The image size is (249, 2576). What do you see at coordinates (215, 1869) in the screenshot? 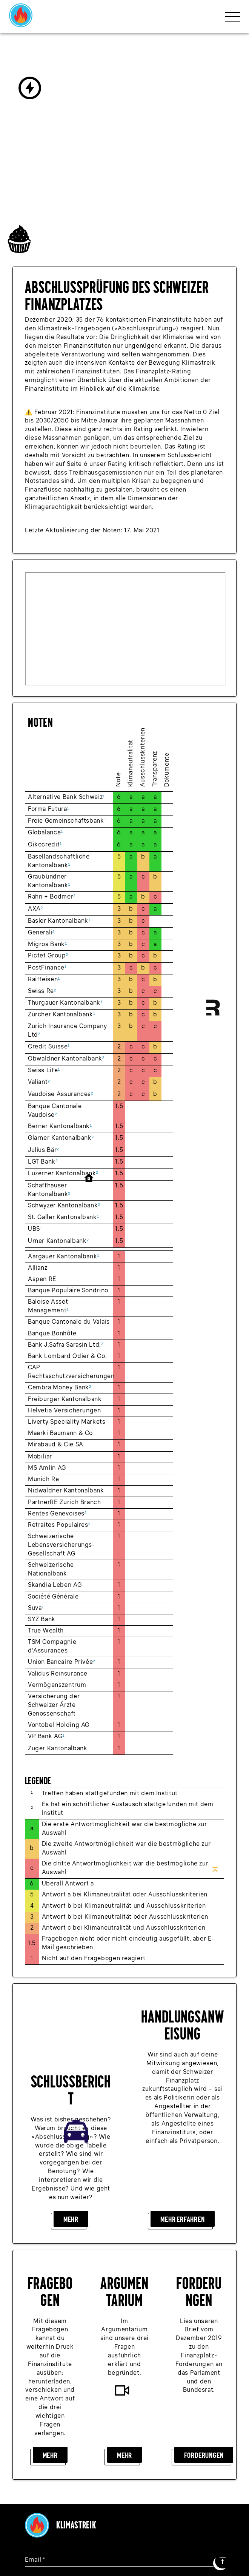
I see `skip to the top of a list or page` at bounding box center [215, 1869].